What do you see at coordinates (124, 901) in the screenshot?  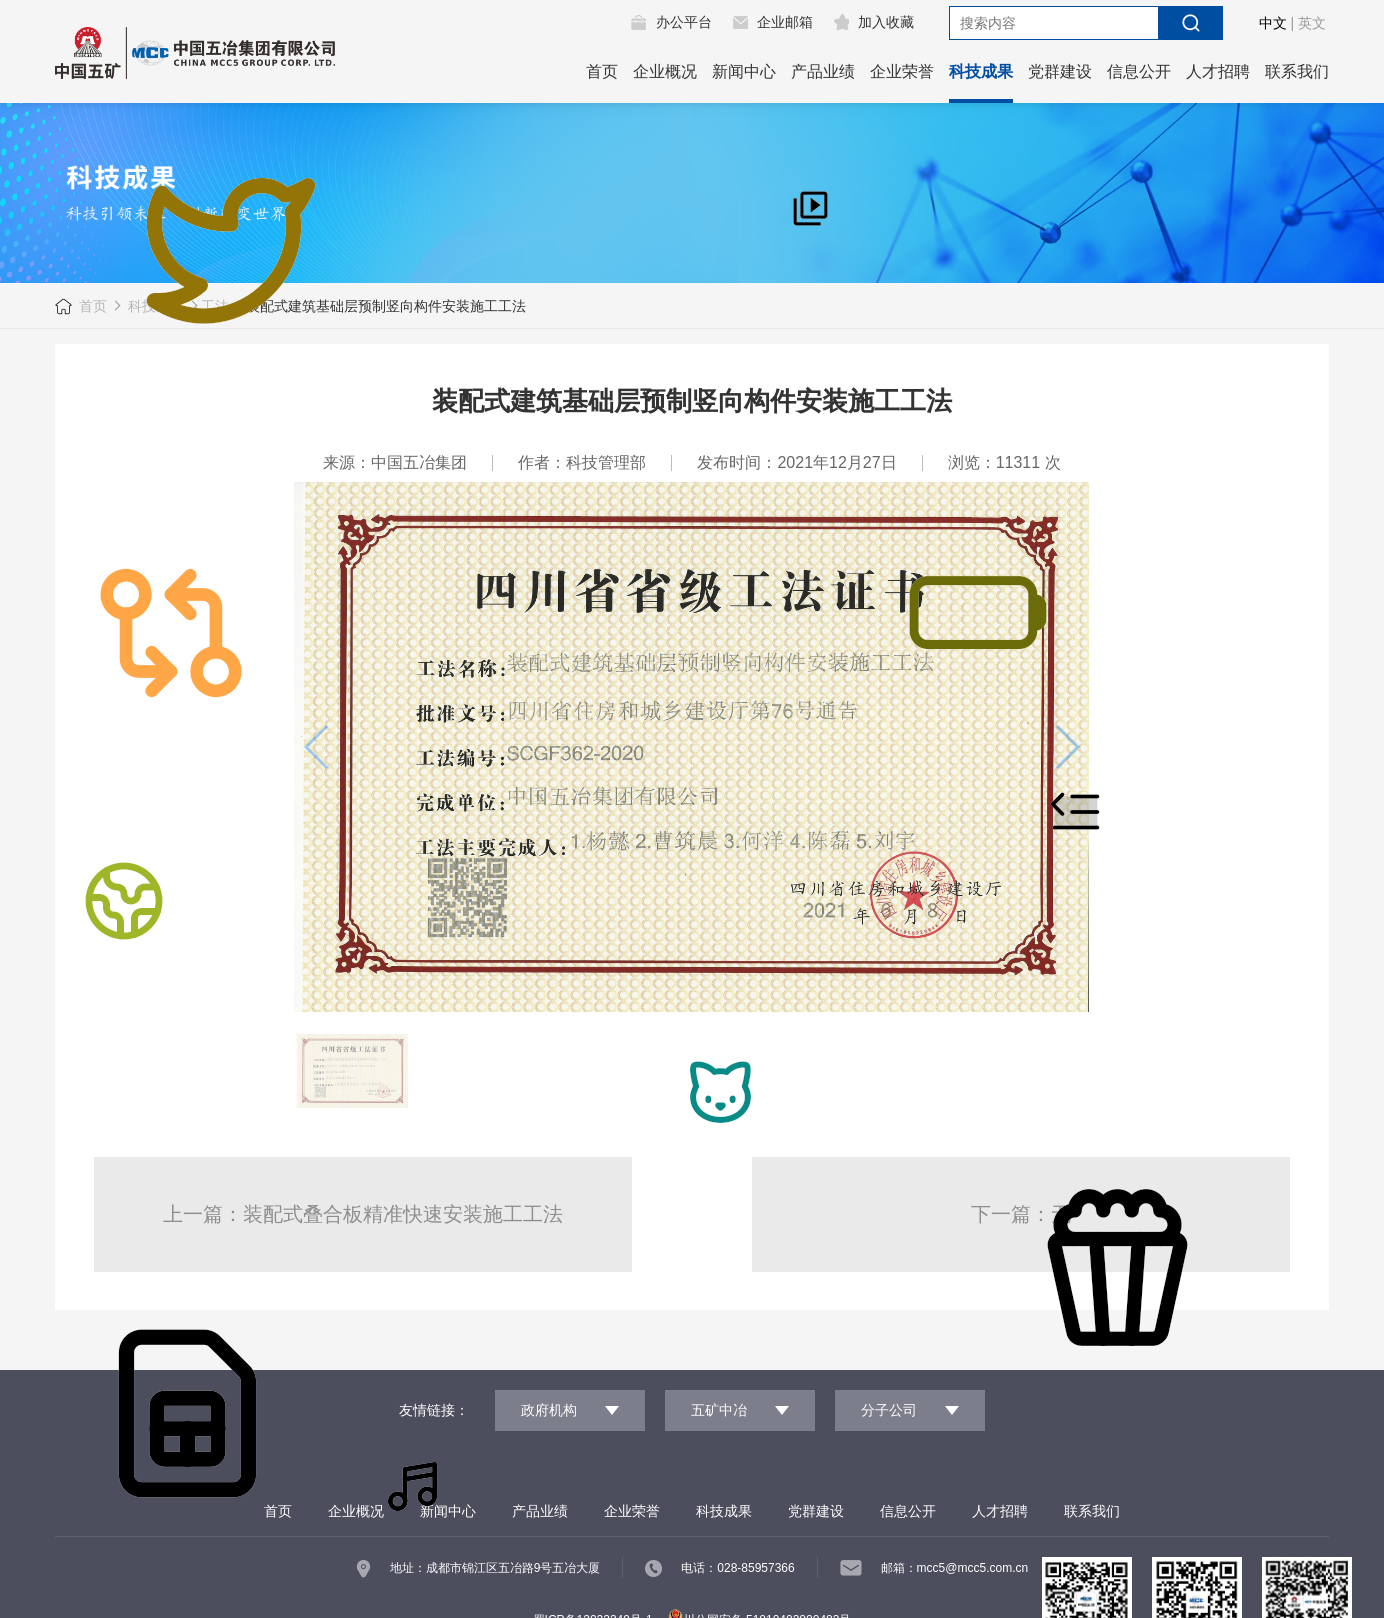 I see `switch to global or worldwide view` at bounding box center [124, 901].